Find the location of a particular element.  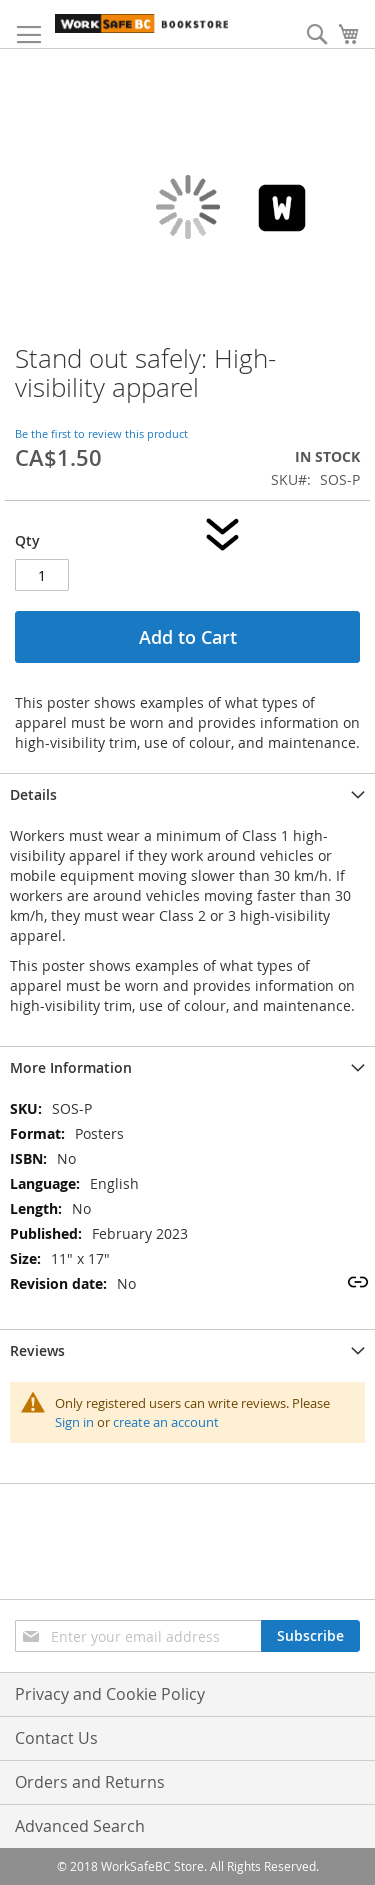

expand content or show more items is located at coordinates (222, 534).